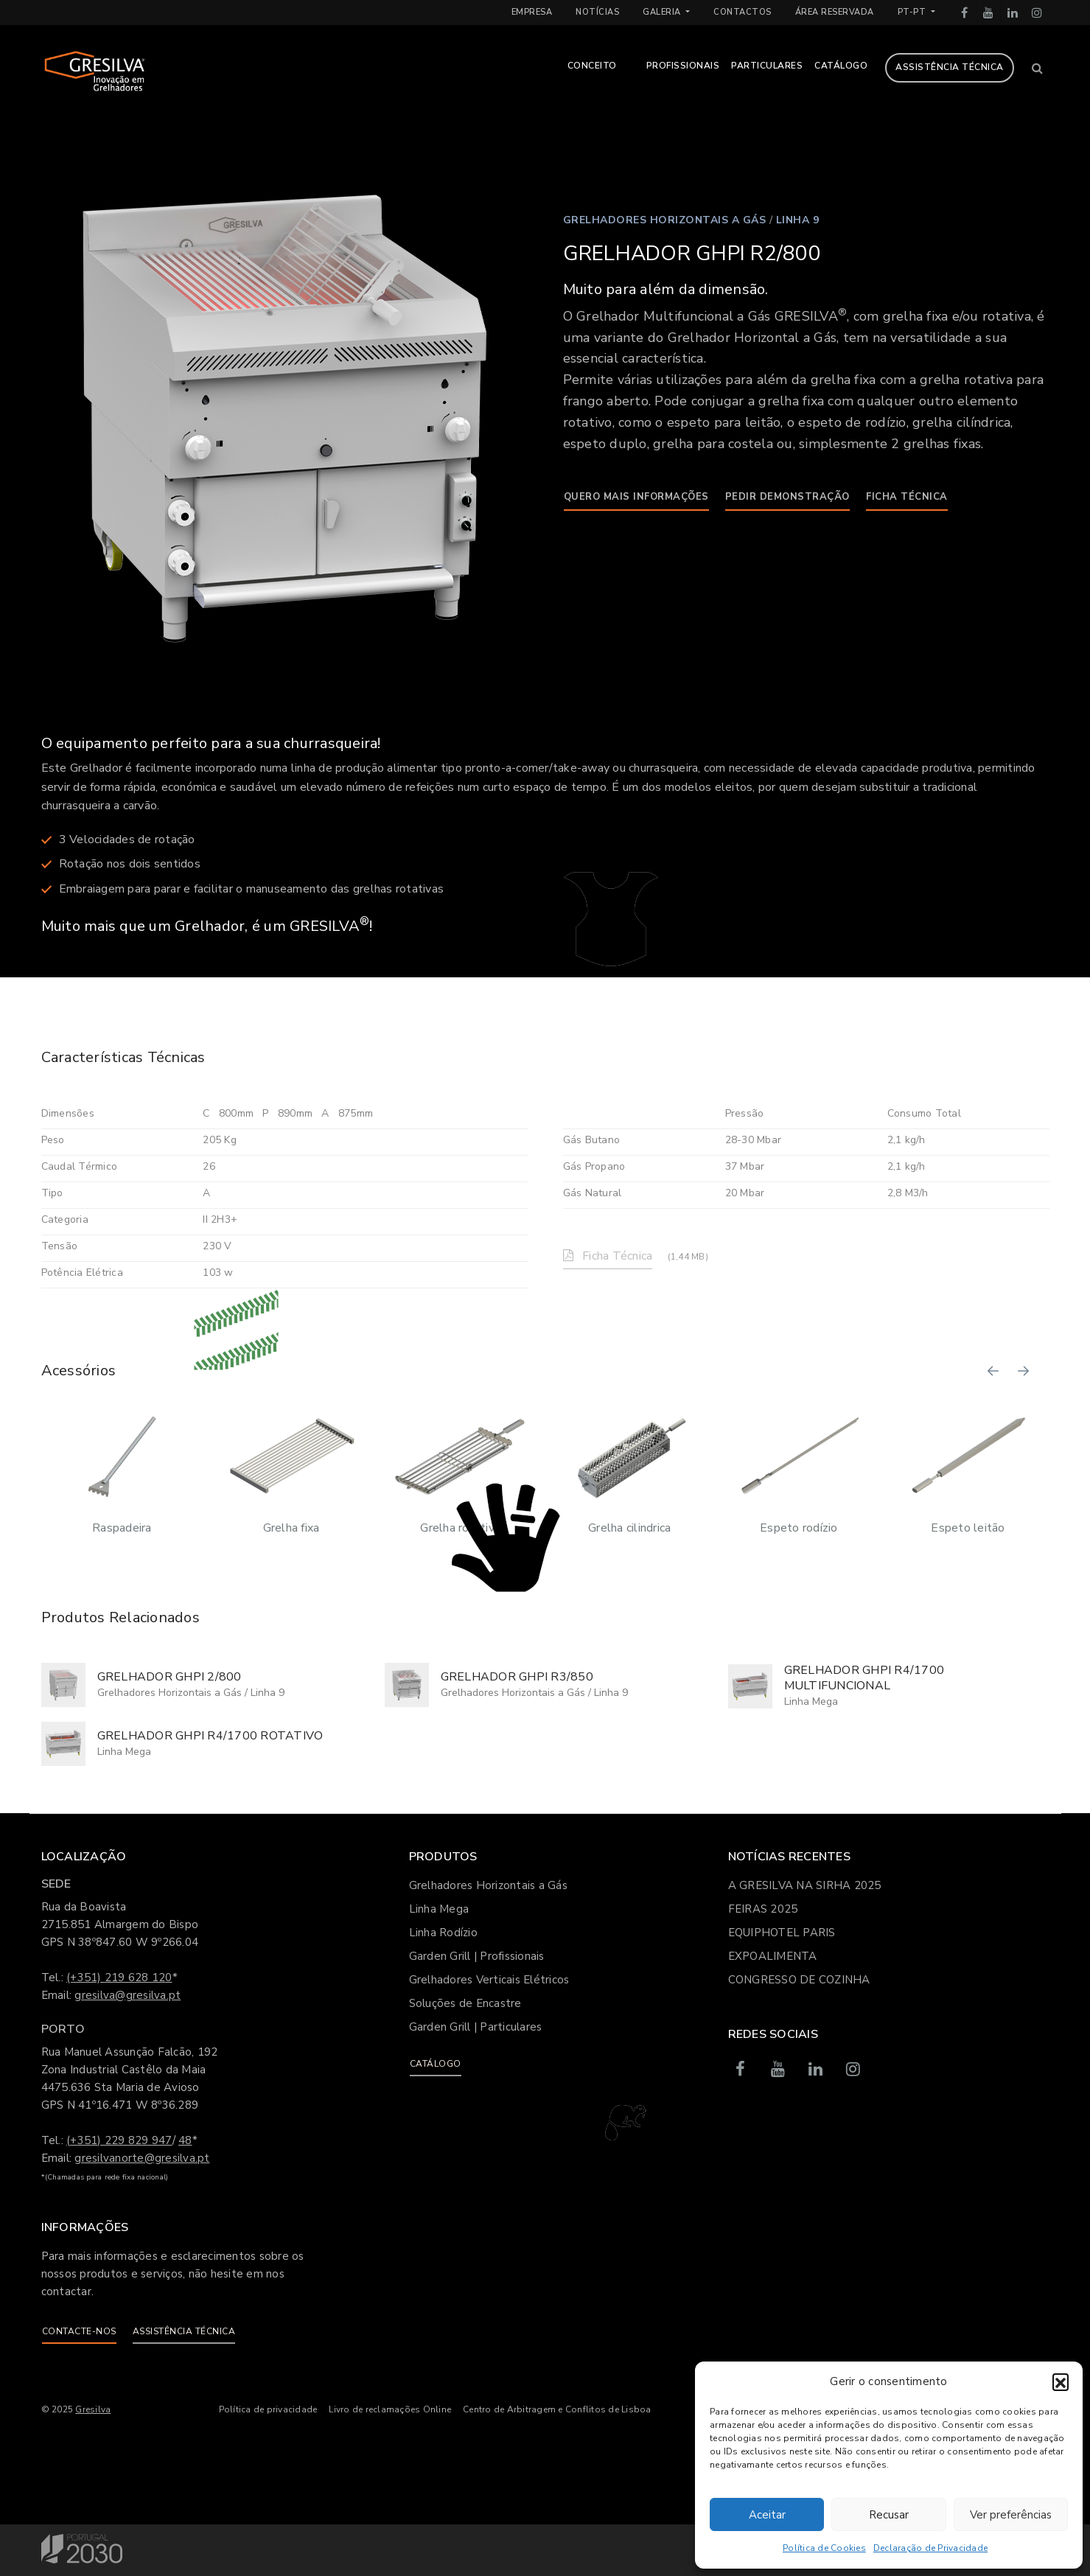 Image resolution: width=1090 pixels, height=2576 pixels. I want to click on equip body armor or protective vest, so click(611, 919).